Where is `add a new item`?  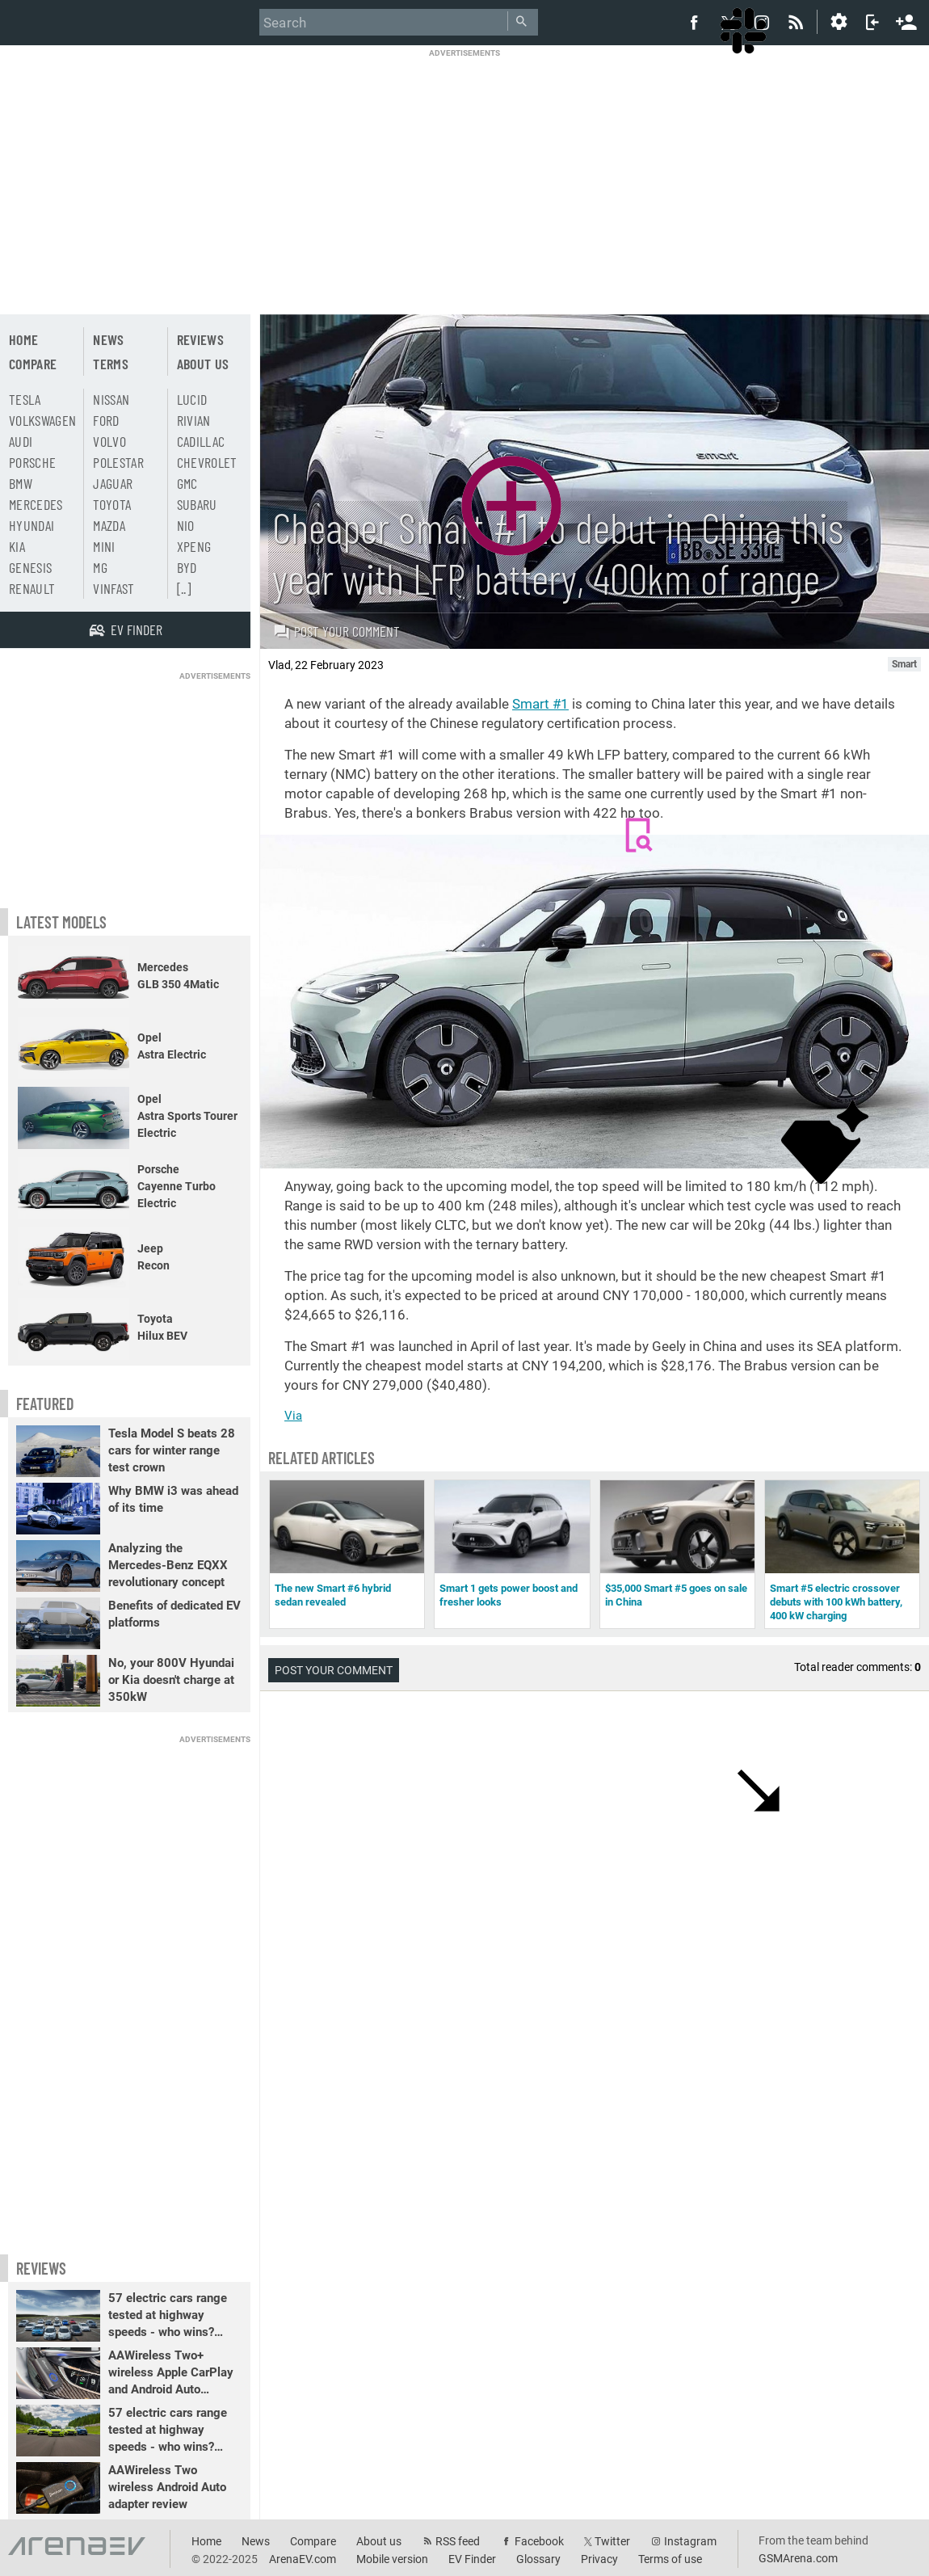
add a new item is located at coordinates (511, 506).